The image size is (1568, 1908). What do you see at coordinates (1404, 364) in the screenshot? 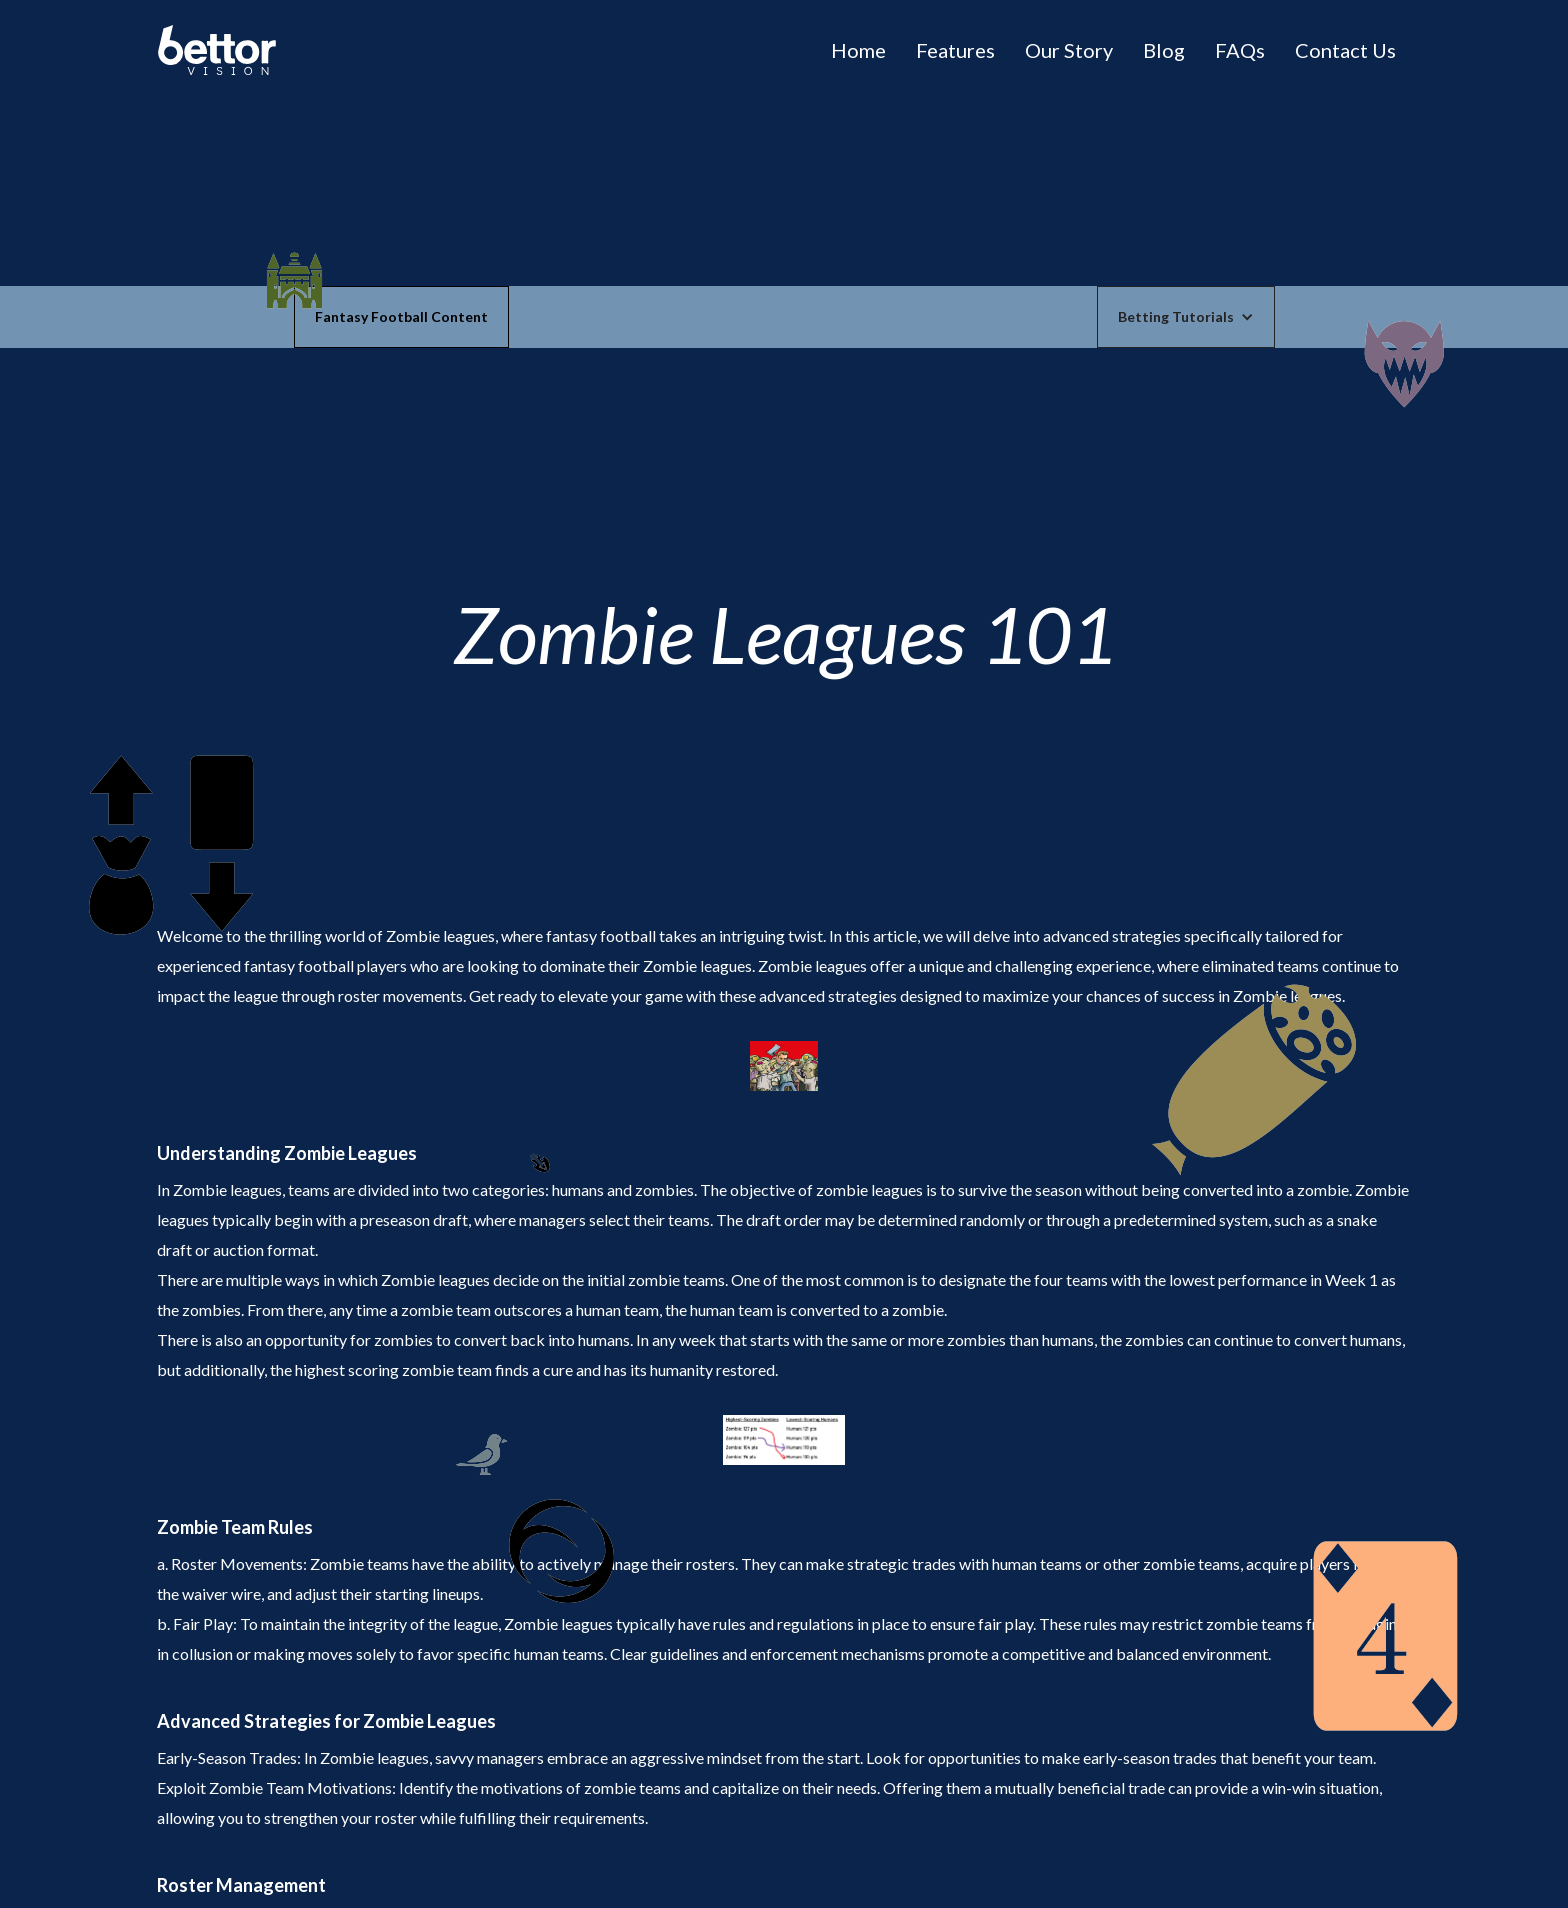
I see `select imp or demon character` at bounding box center [1404, 364].